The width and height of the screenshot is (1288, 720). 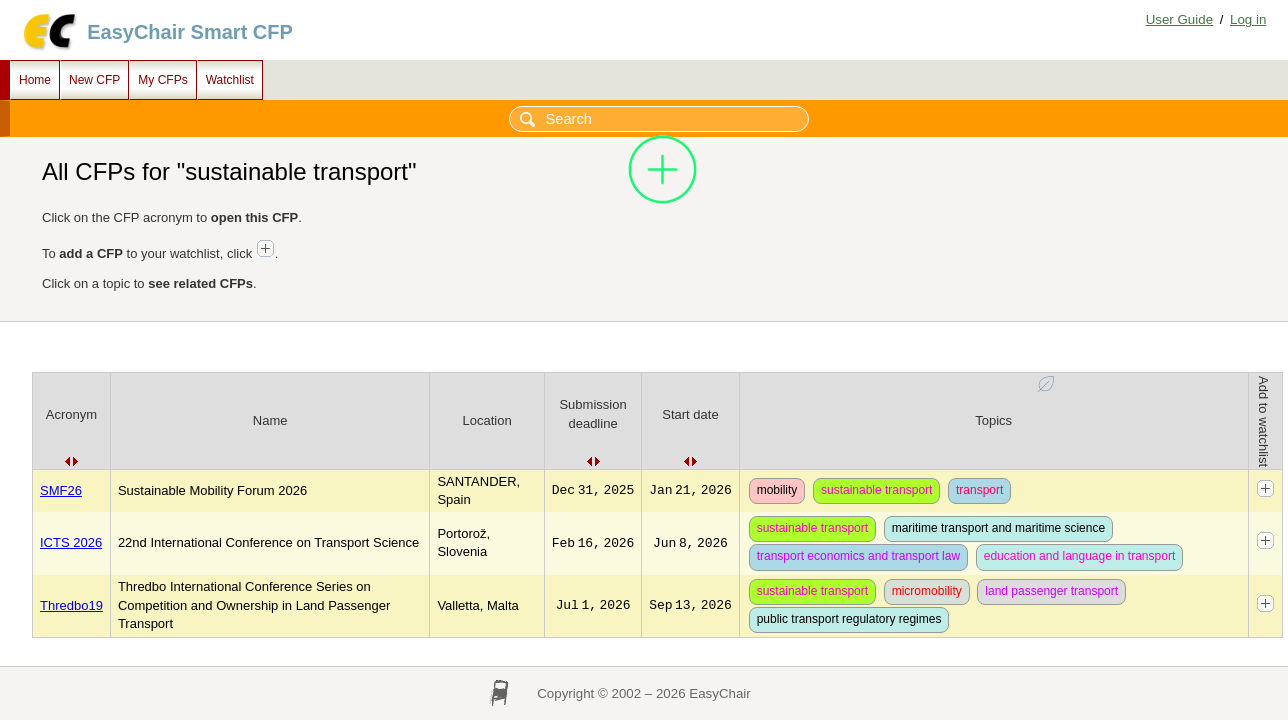 What do you see at coordinates (662, 169) in the screenshot?
I see `add a new item` at bounding box center [662, 169].